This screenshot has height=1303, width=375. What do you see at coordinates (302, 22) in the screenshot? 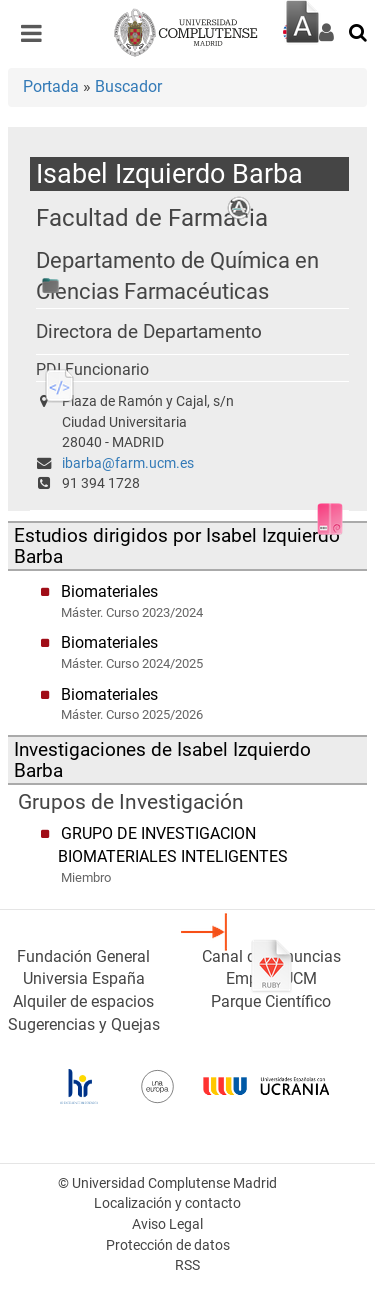
I see `a generic font file` at bounding box center [302, 22].